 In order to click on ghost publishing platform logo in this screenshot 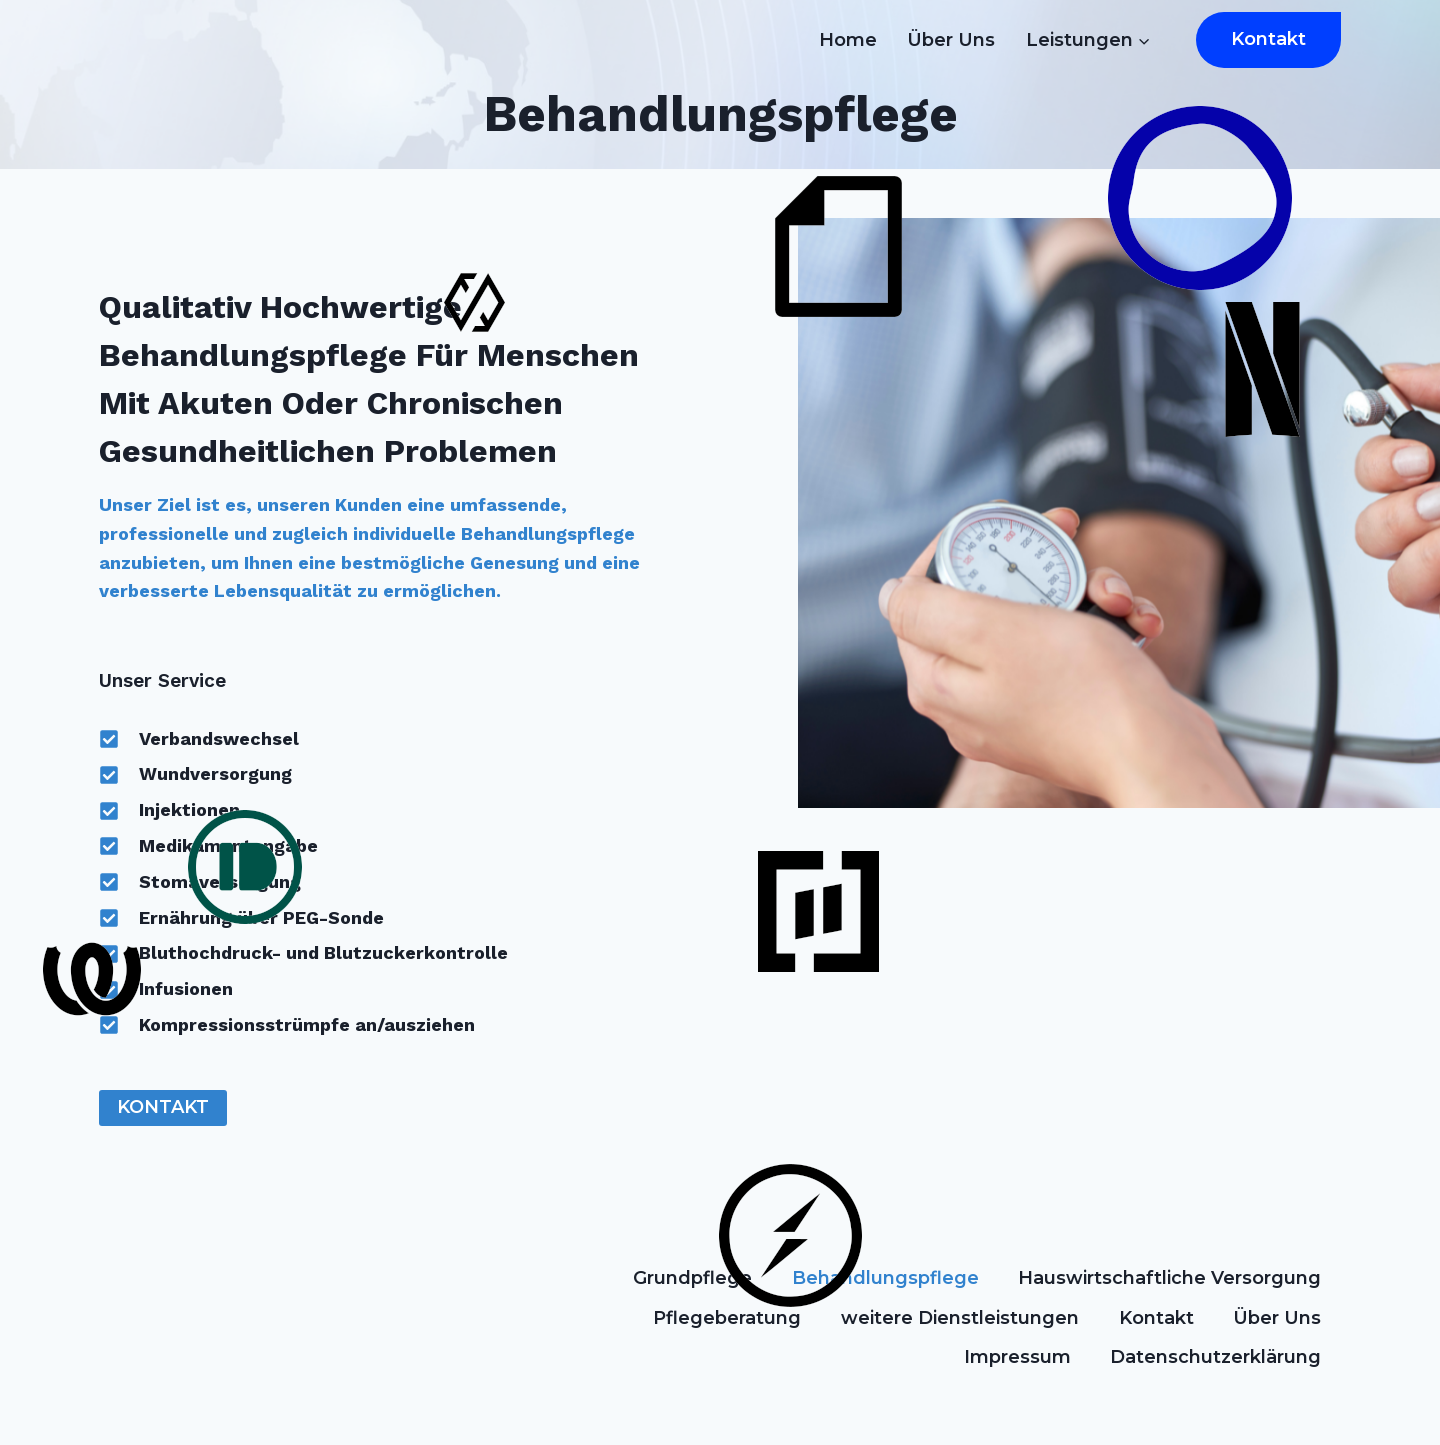, I will do `click(1200, 198)`.